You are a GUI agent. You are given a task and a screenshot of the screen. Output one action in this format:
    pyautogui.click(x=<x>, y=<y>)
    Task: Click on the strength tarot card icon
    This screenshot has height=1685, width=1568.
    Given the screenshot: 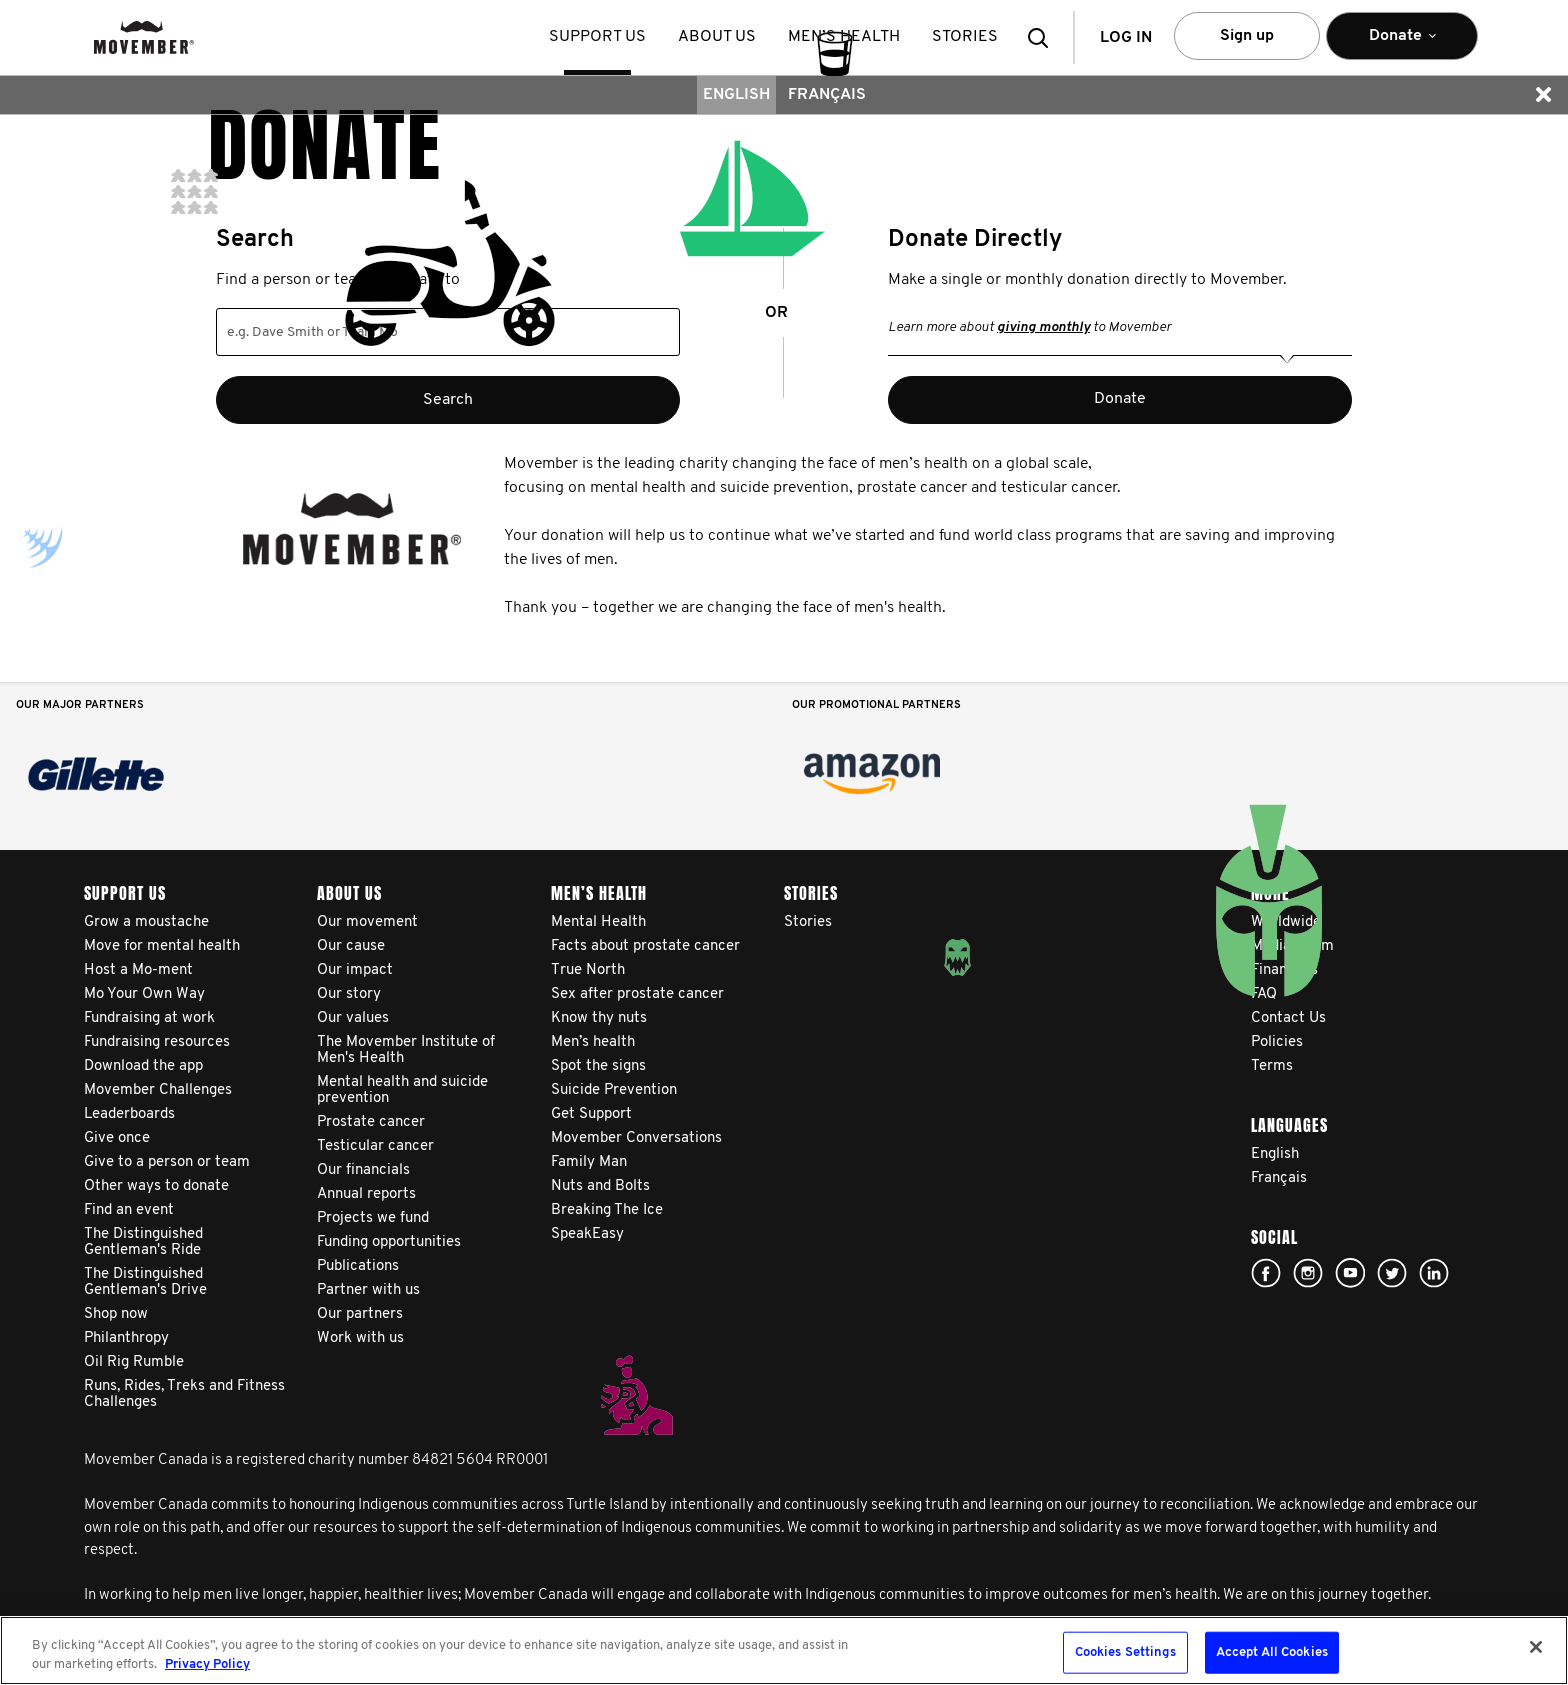 What is the action you would take?
    pyautogui.click(x=633, y=1395)
    